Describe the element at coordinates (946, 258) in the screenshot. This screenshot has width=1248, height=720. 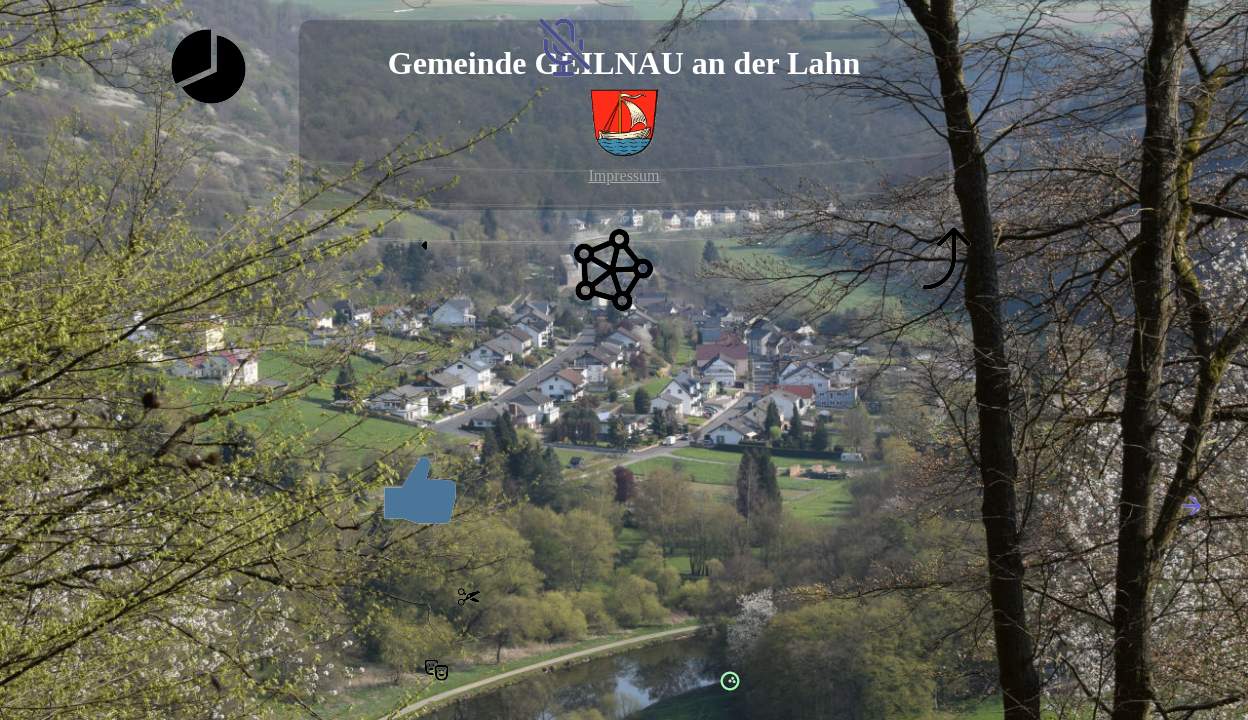
I see `redirect or forward content` at that location.